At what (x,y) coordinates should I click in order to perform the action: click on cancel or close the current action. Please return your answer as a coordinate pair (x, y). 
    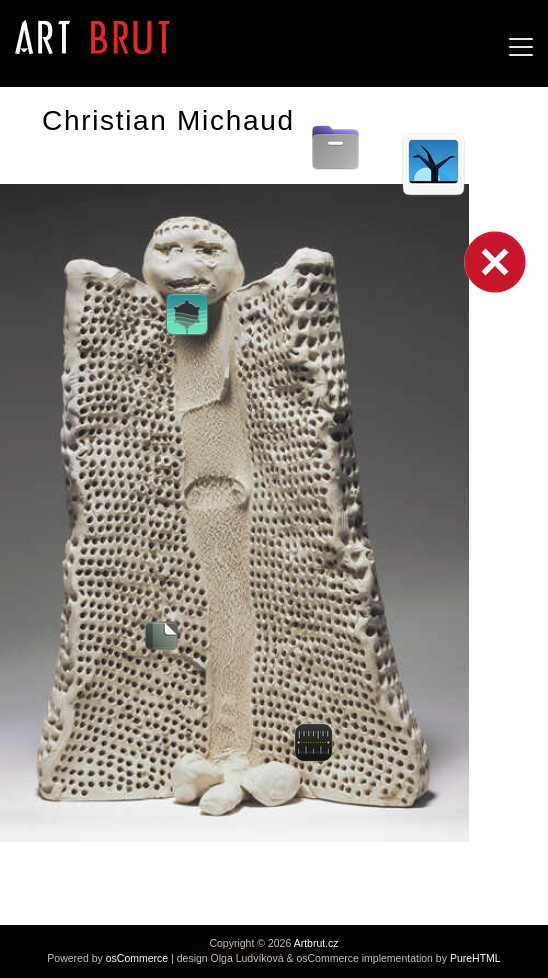
    Looking at the image, I should click on (495, 262).